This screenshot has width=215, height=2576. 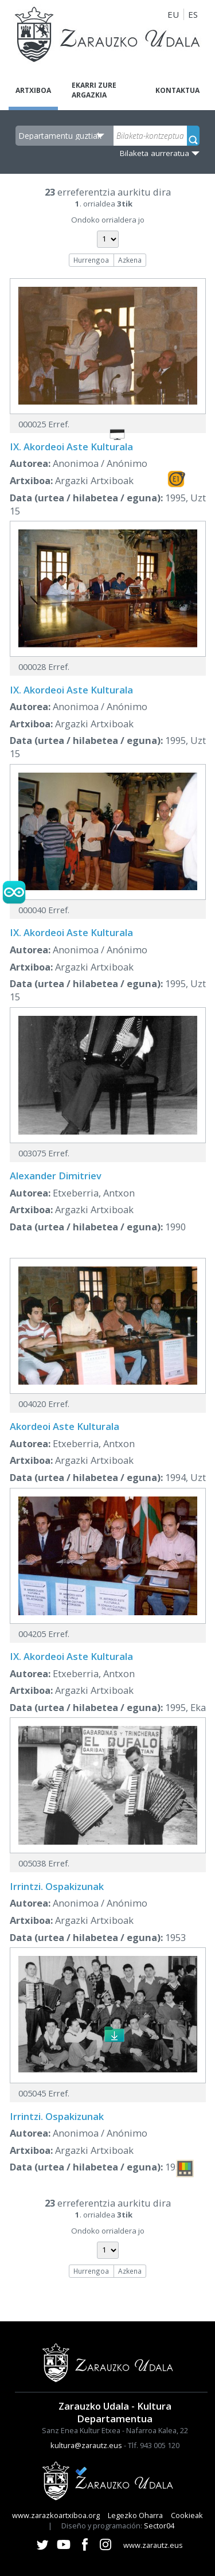 I want to click on launch Half-Life 2: Episode One, so click(x=176, y=479).